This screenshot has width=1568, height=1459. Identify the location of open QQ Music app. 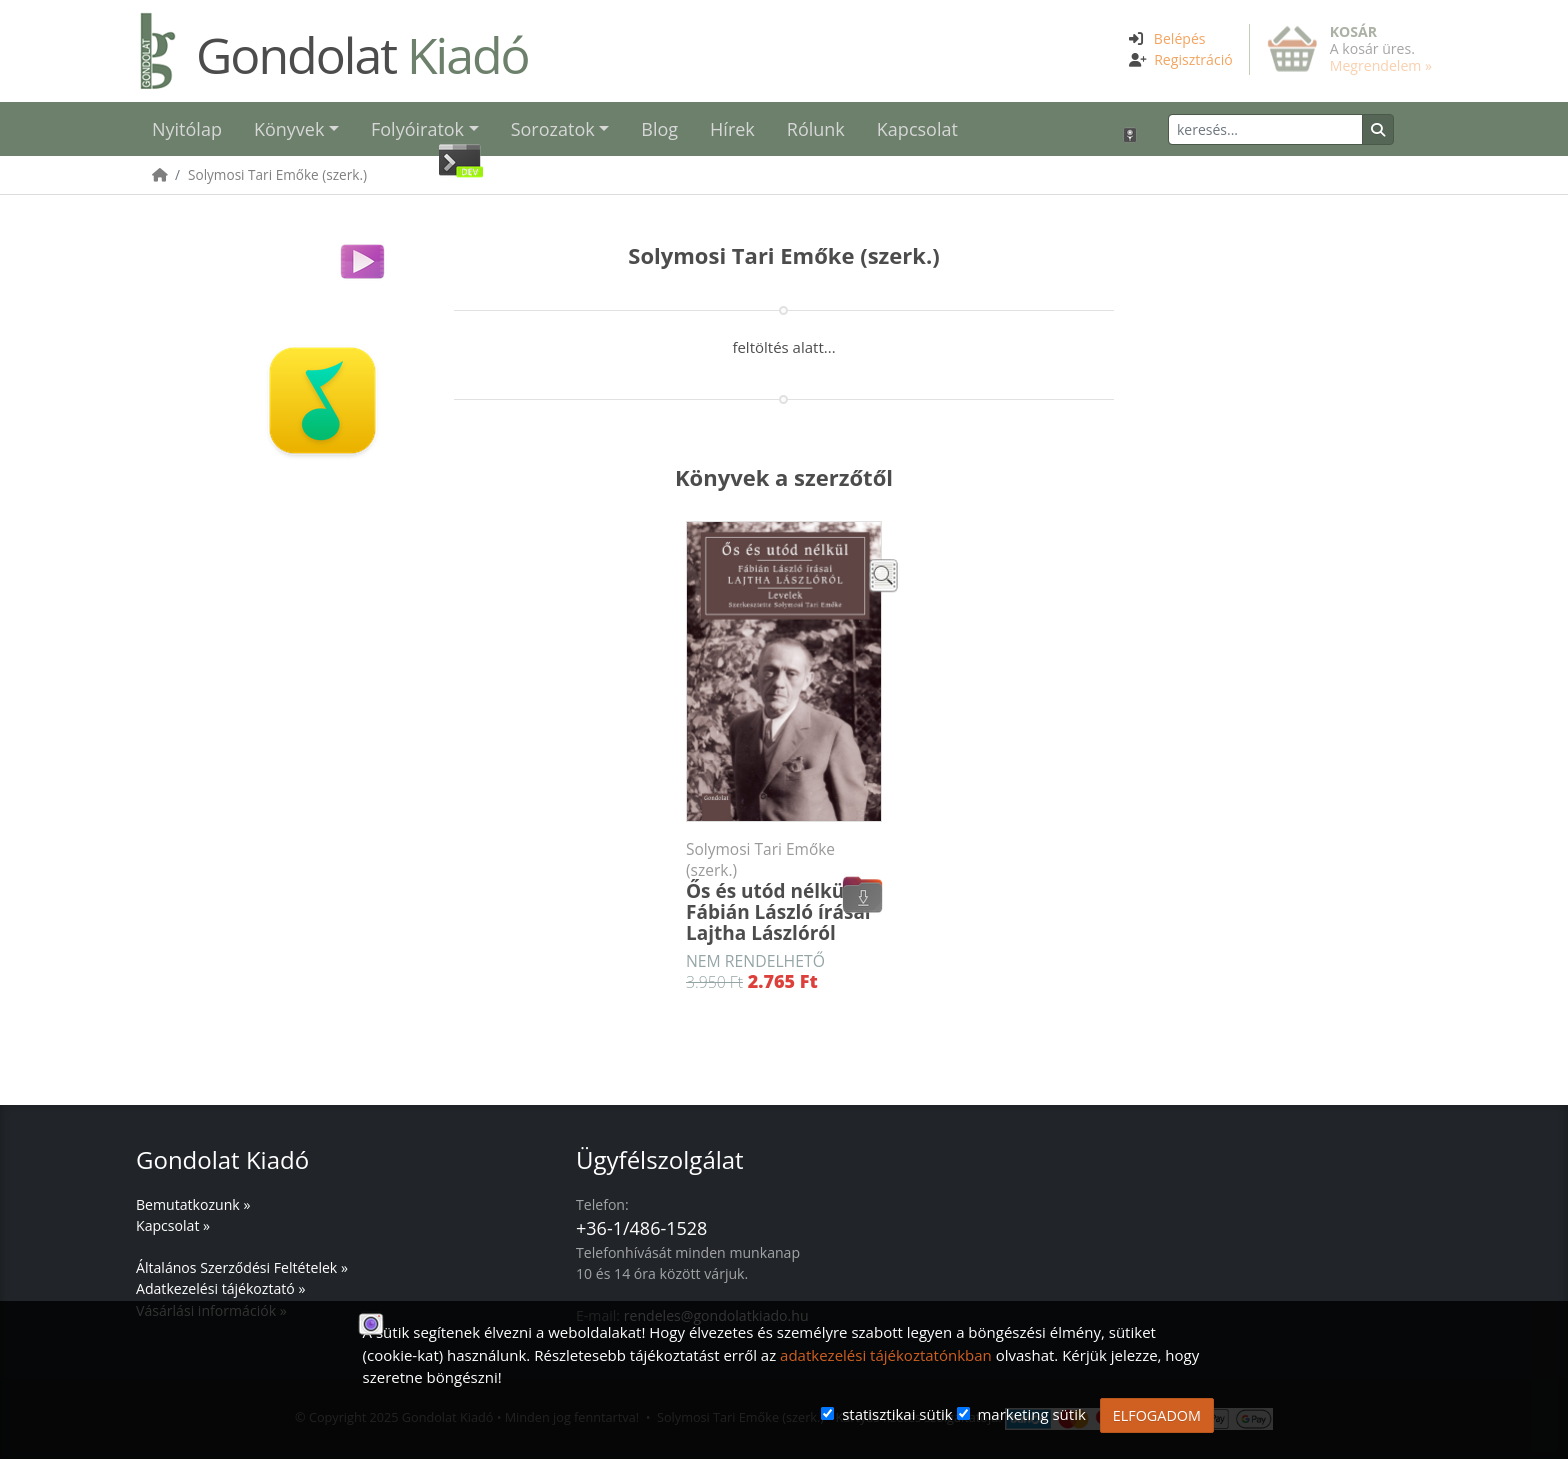
(322, 400).